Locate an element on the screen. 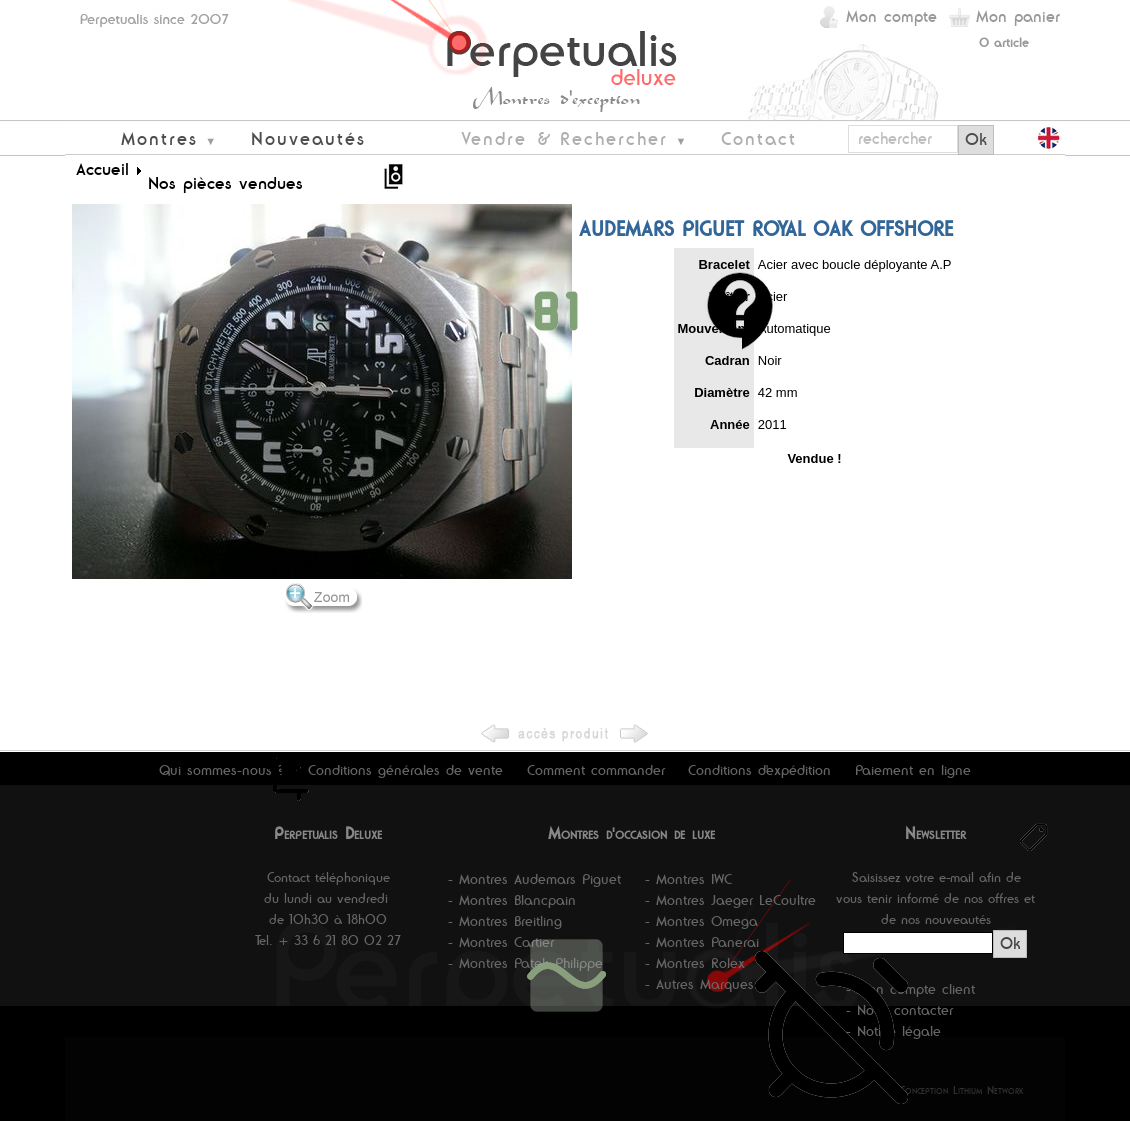 This screenshot has width=1130, height=1121. add a tag or label to an item is located at coordinates (1033, 837).